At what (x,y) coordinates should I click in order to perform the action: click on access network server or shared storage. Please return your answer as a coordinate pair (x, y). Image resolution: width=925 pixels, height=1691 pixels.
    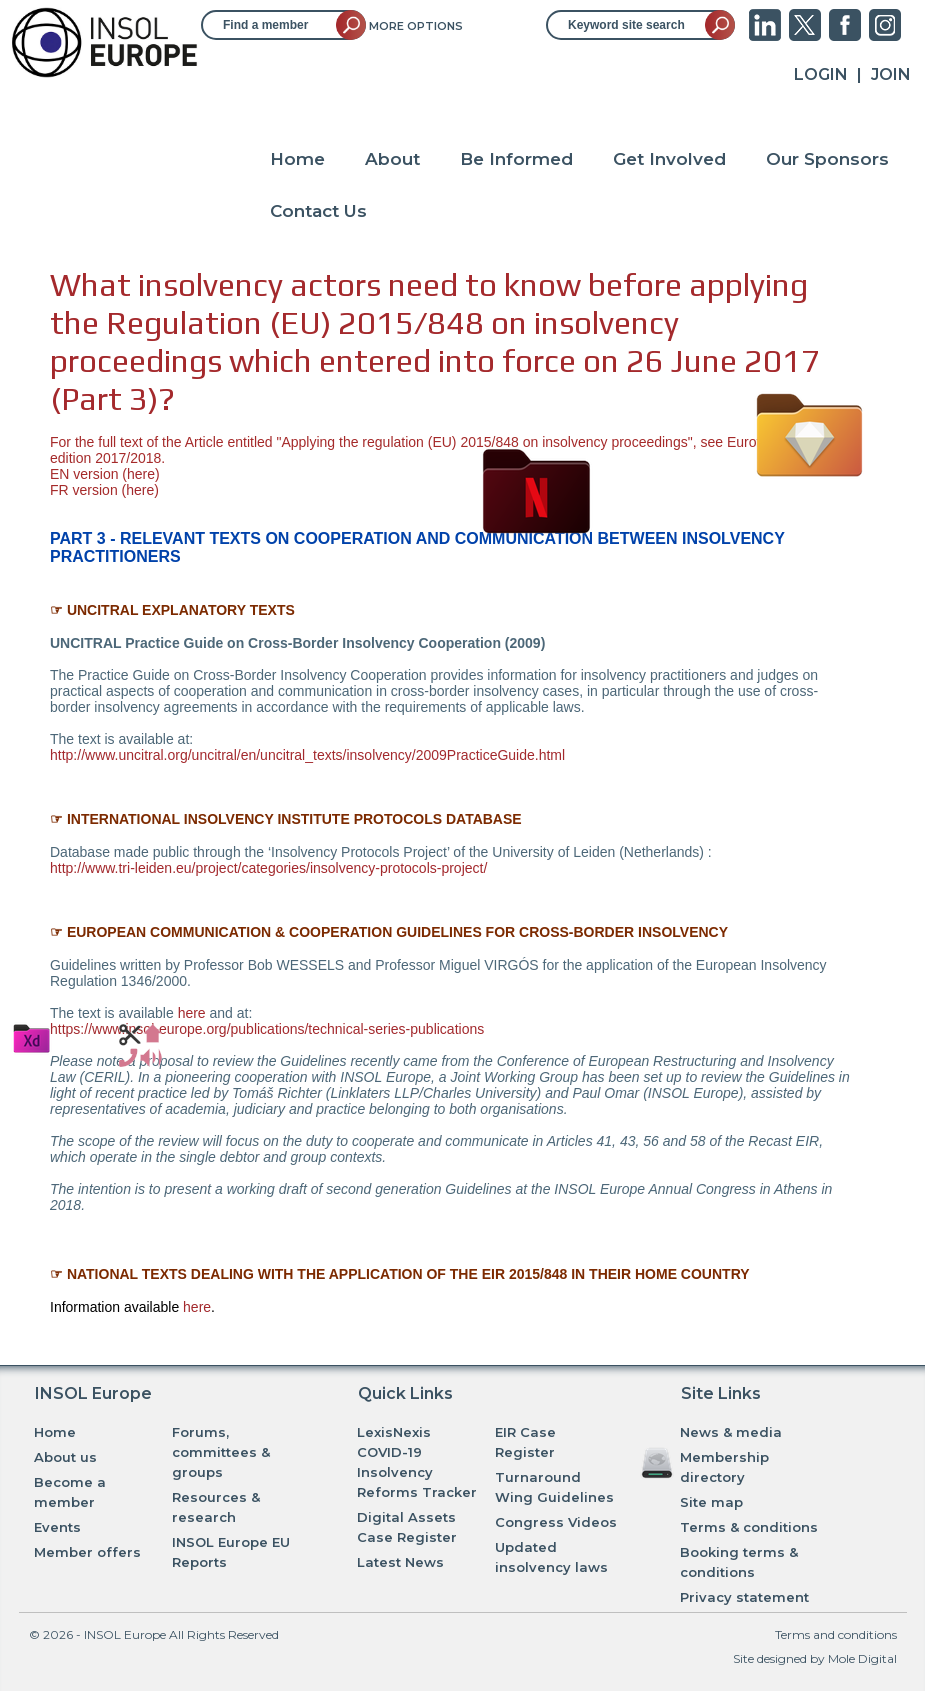
    Looking at the image, I should click on (657, 1463).